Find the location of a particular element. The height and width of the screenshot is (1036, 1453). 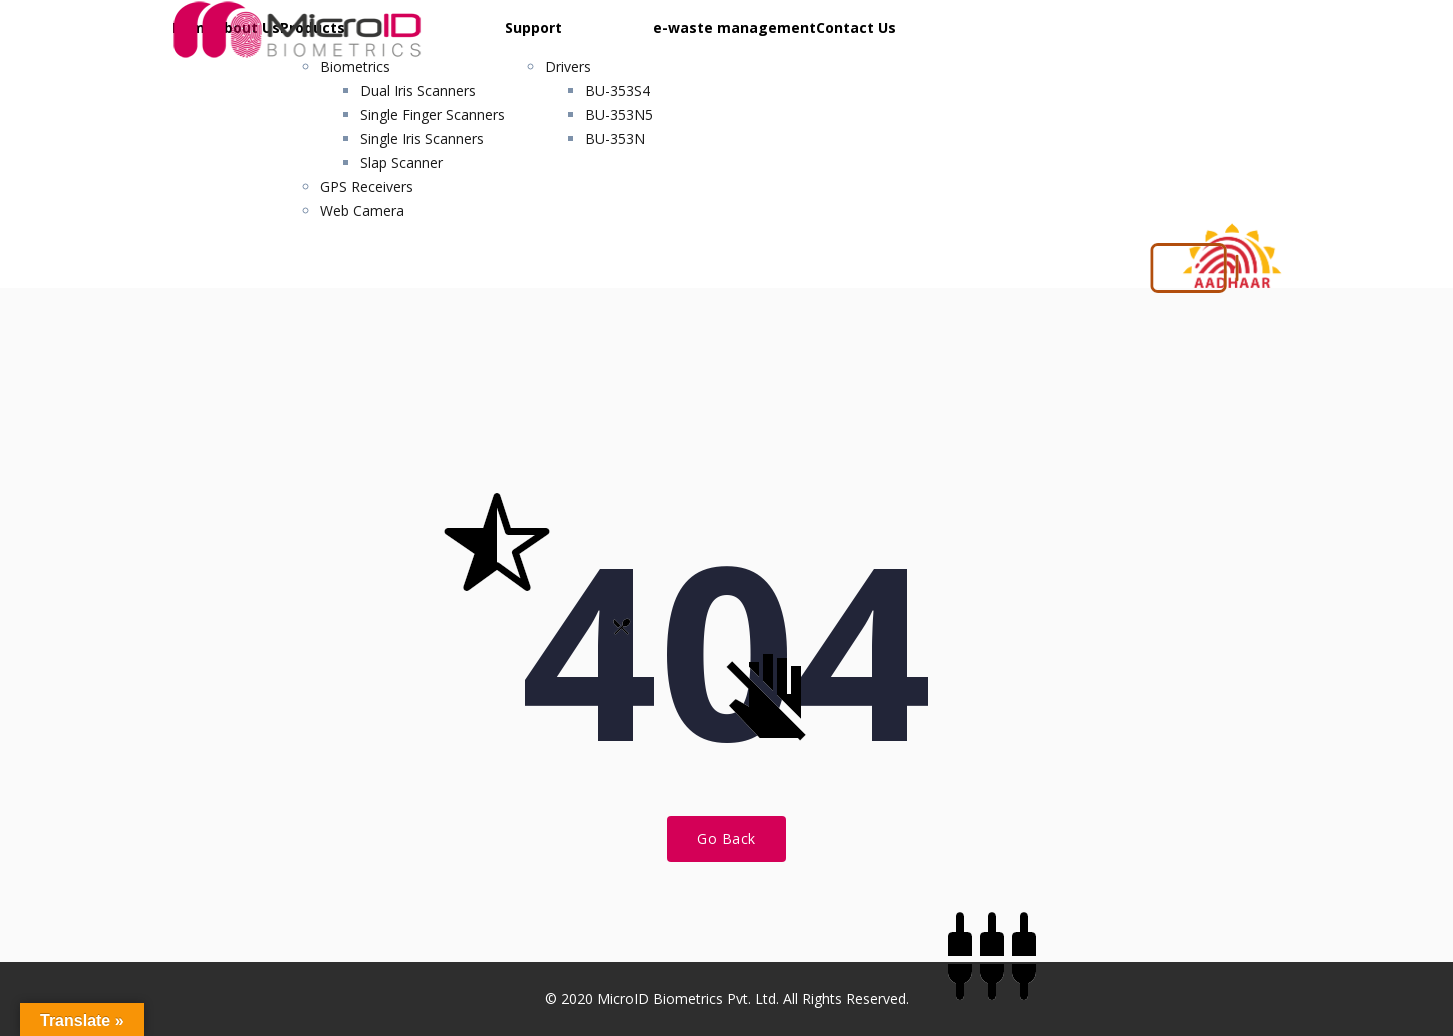

find nearby restaurants is located at coordinates (621, 626).